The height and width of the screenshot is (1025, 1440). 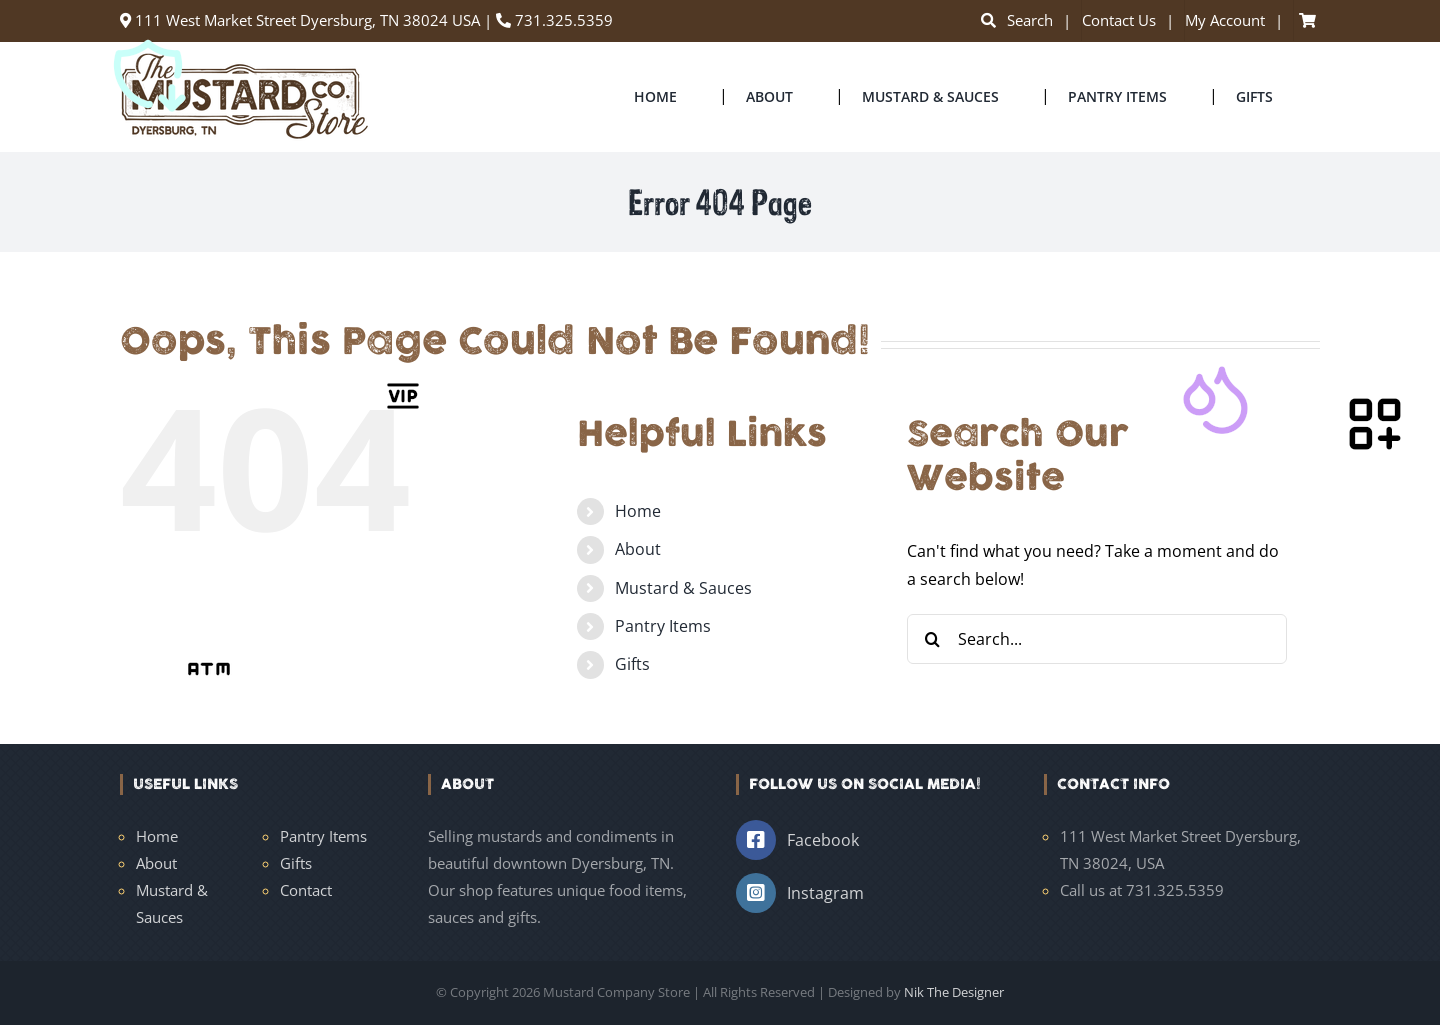 What do you see at coordinates (403, 396) in the screenshot?
I see `access VIP member benefits or status` at bounding box center [403, 396].